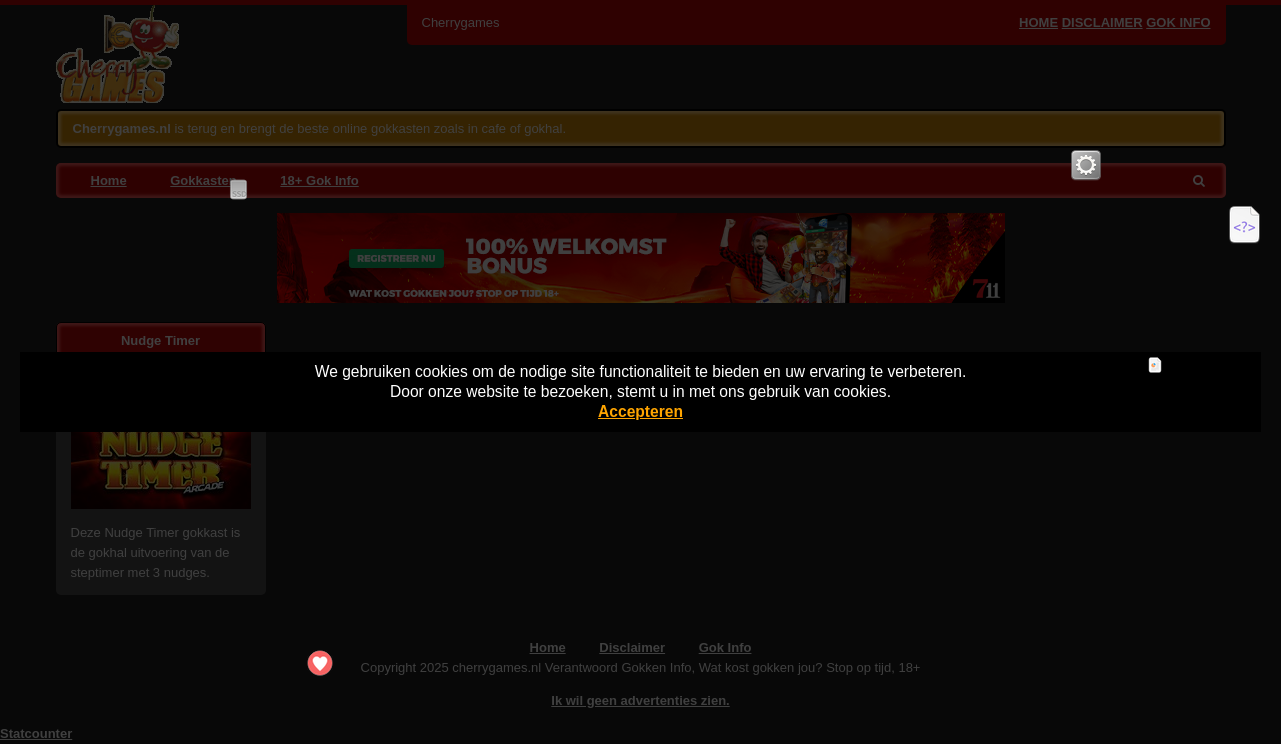 This screenshot has height=744, width=1281. What do you see at coordinates (1244, 224) in the screenshot?
I see `indicates a PHP source code file` at bounding box center [1244, 224].